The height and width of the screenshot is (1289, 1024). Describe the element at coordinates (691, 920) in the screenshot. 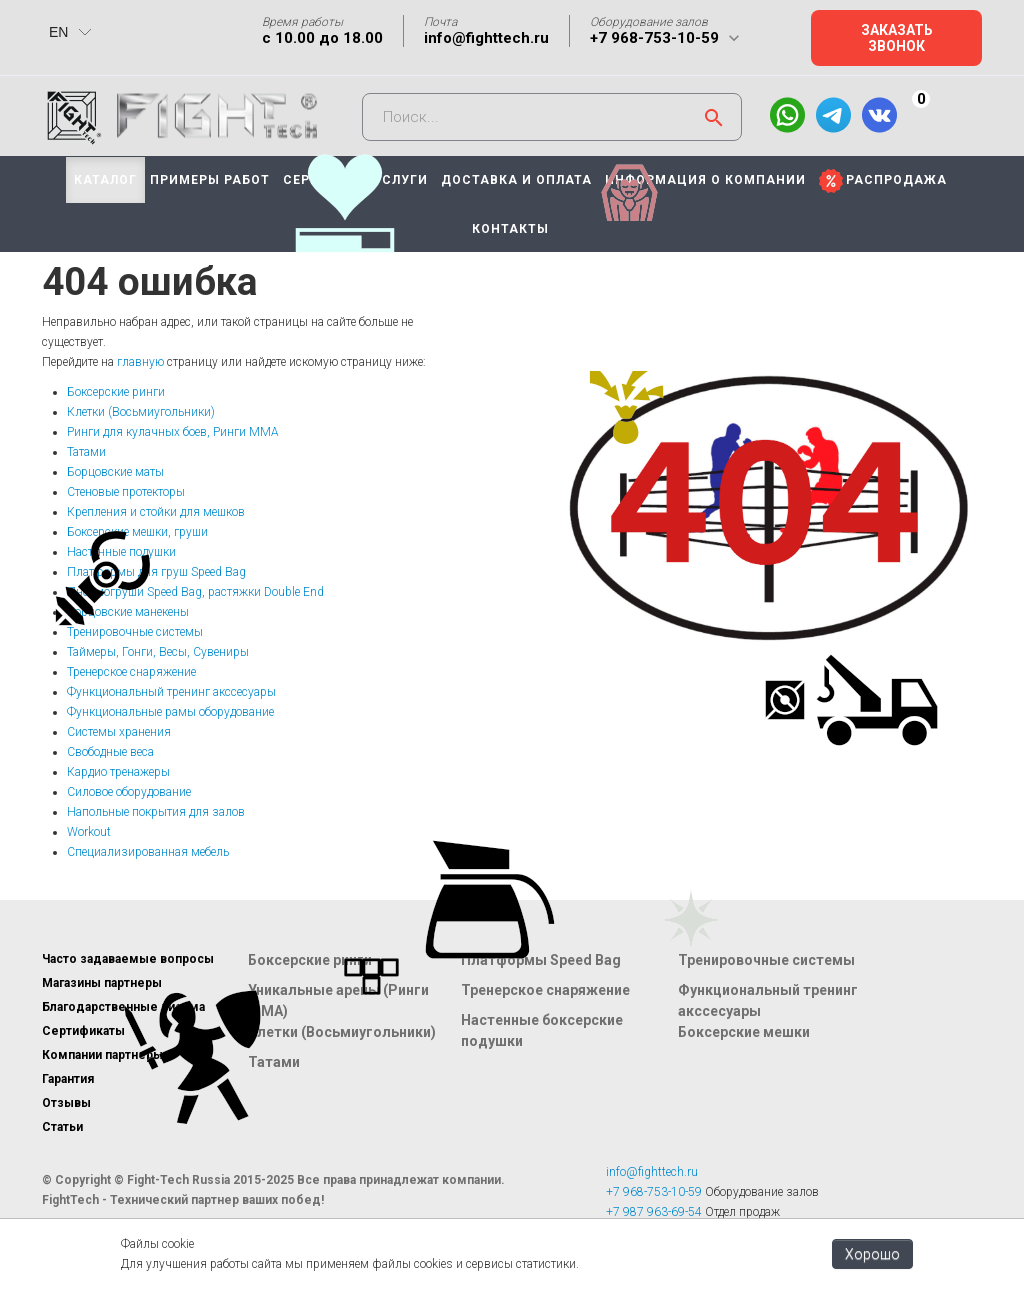

I see `navigate using compass or directional guide` at that location.